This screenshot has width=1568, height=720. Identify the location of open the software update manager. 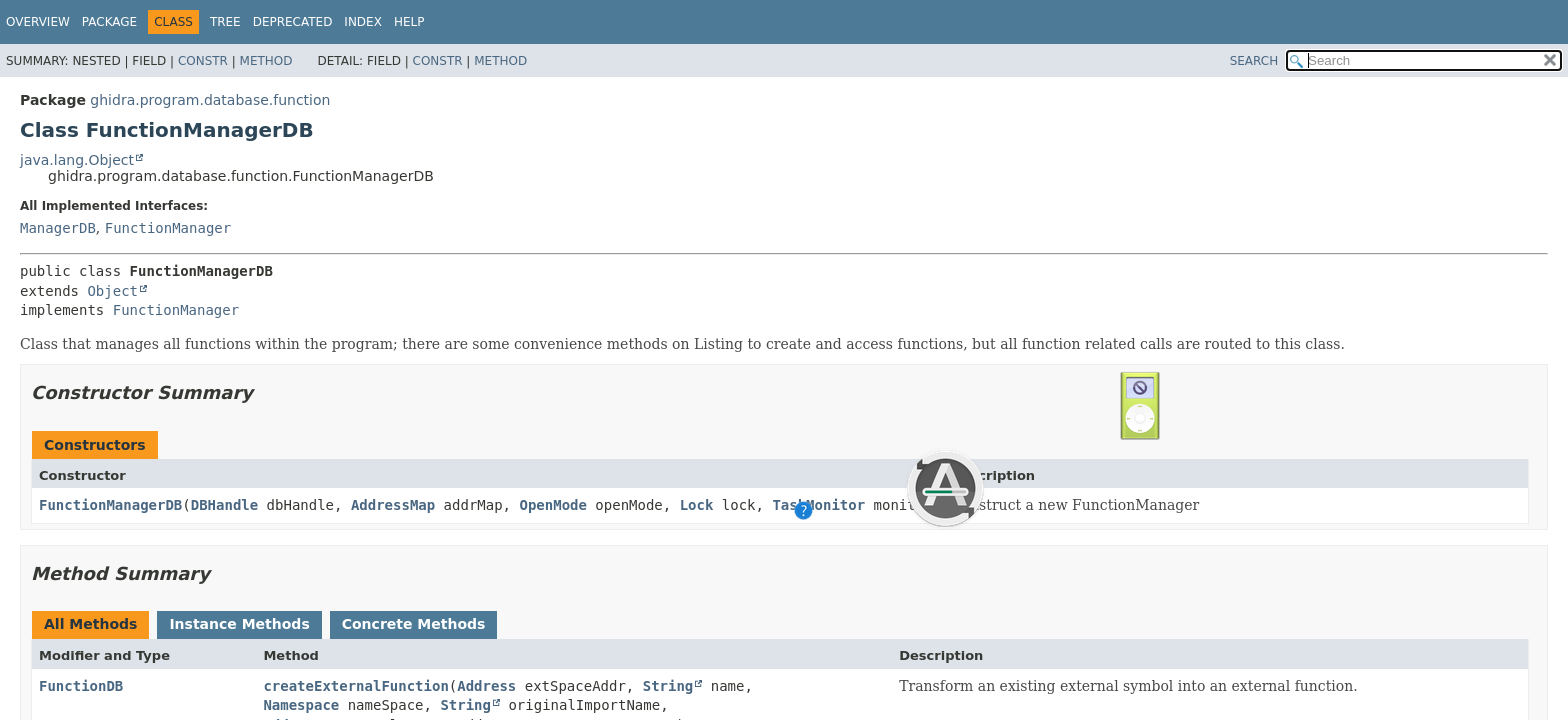
(945, 488).